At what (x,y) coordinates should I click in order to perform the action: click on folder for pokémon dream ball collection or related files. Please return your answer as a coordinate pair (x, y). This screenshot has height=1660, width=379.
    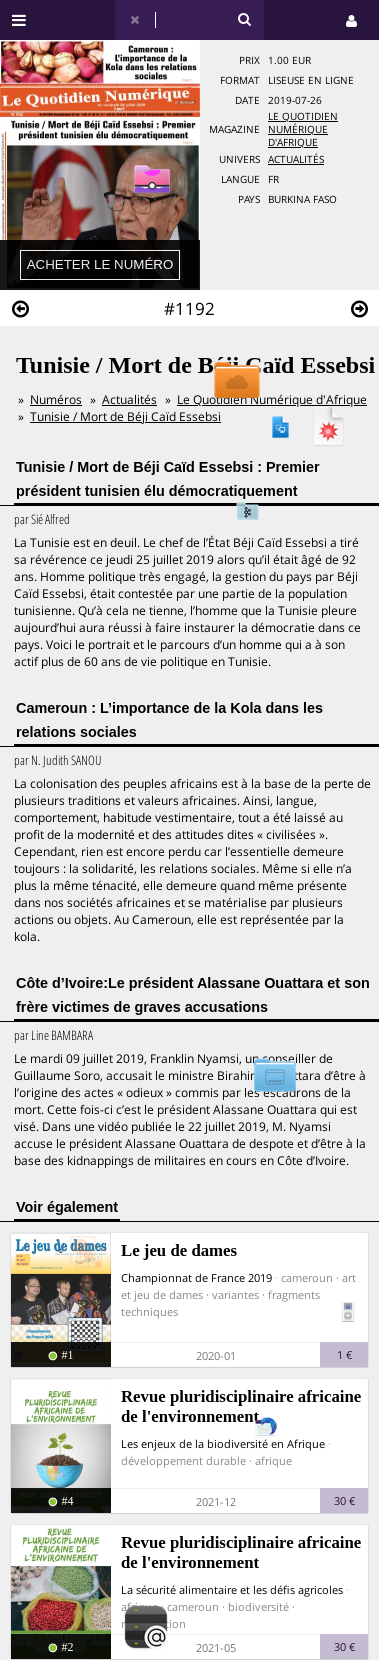
    Looking at the image, I should click on (152, 180).